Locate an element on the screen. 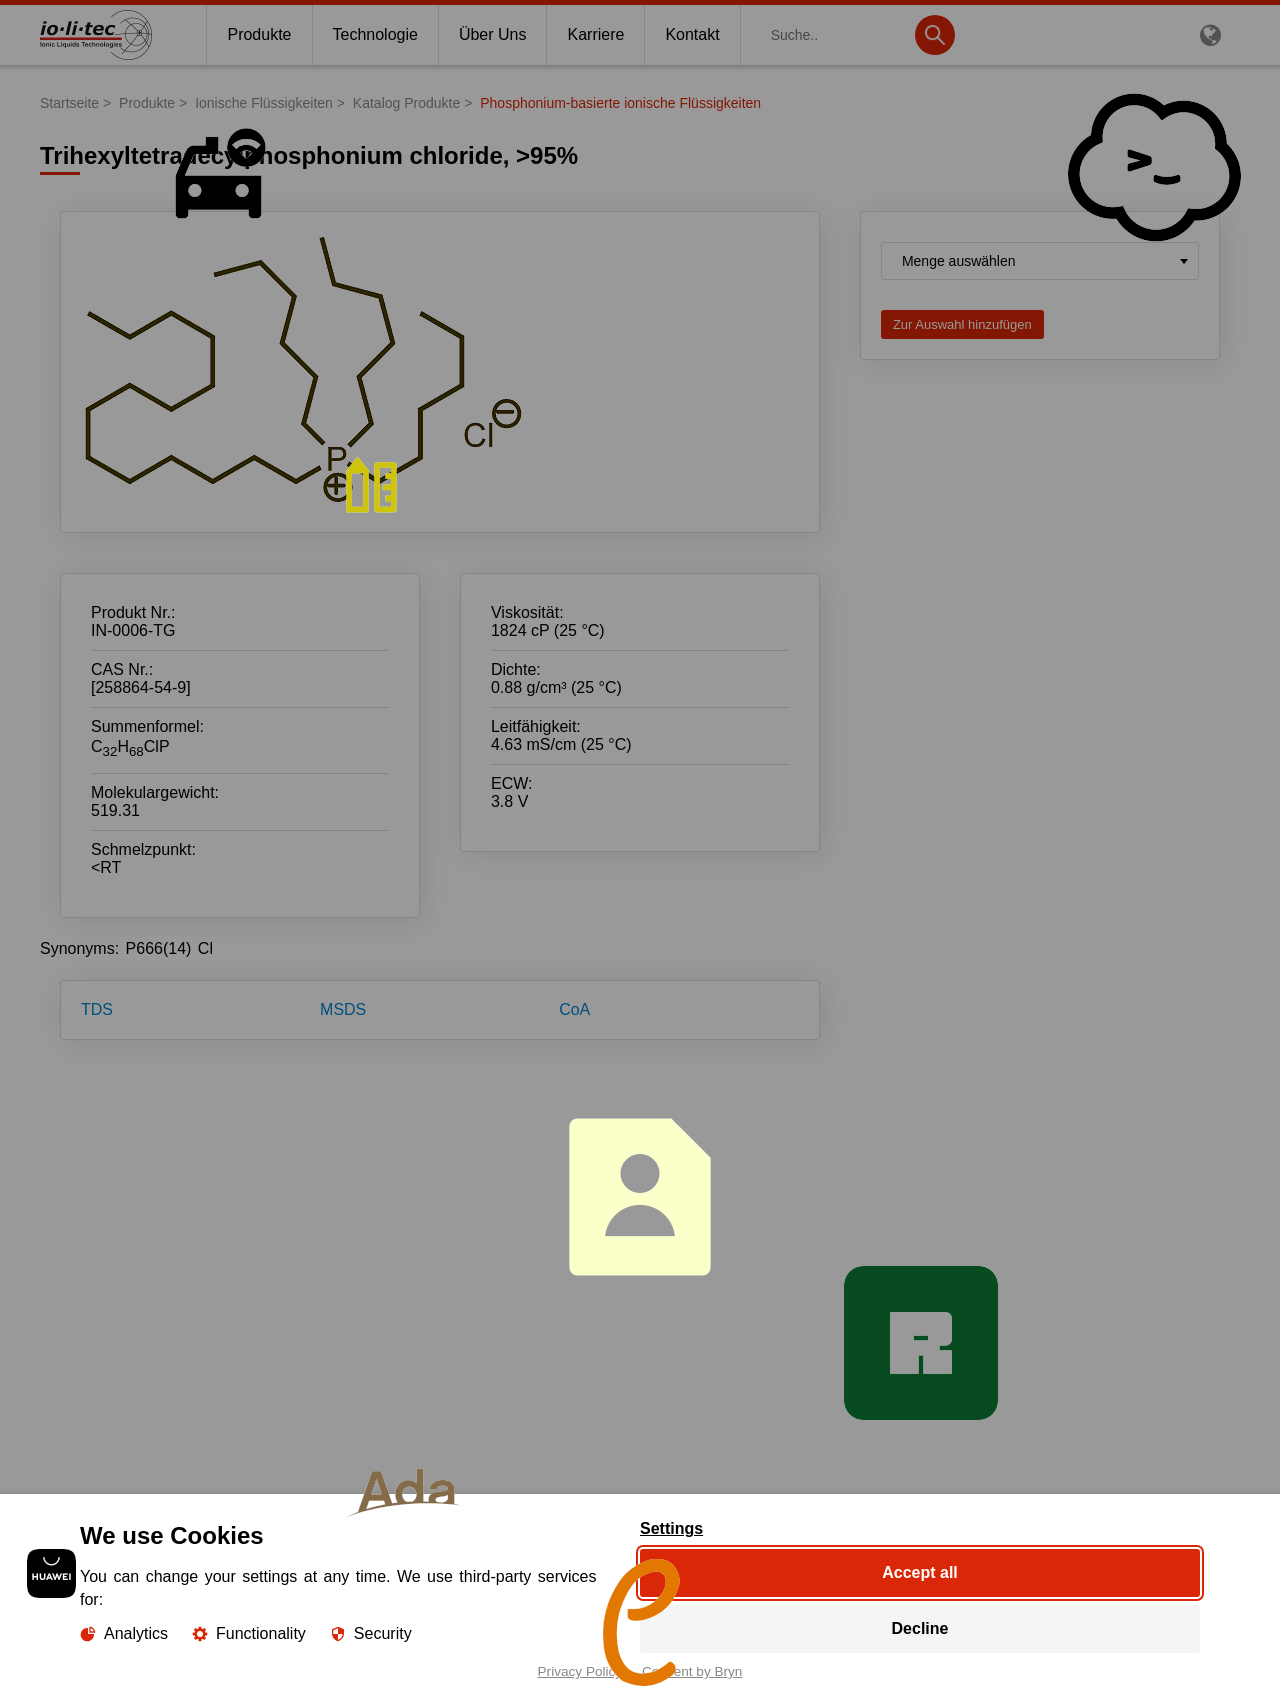  access design tools is located at coordinates (371, 484).